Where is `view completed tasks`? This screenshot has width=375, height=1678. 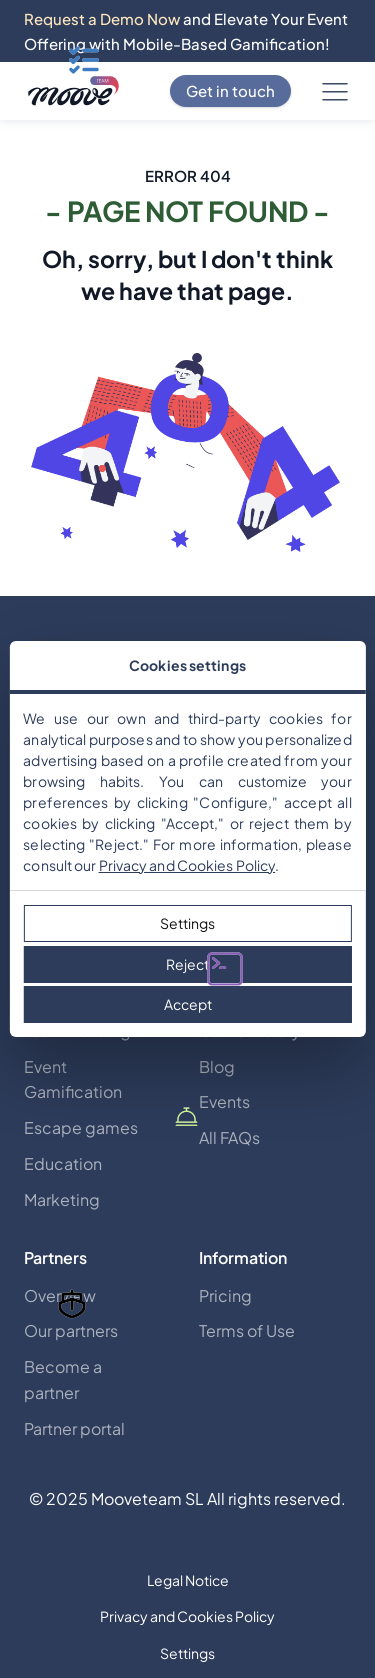
view completed tasks is located at coordinates (84, 60).